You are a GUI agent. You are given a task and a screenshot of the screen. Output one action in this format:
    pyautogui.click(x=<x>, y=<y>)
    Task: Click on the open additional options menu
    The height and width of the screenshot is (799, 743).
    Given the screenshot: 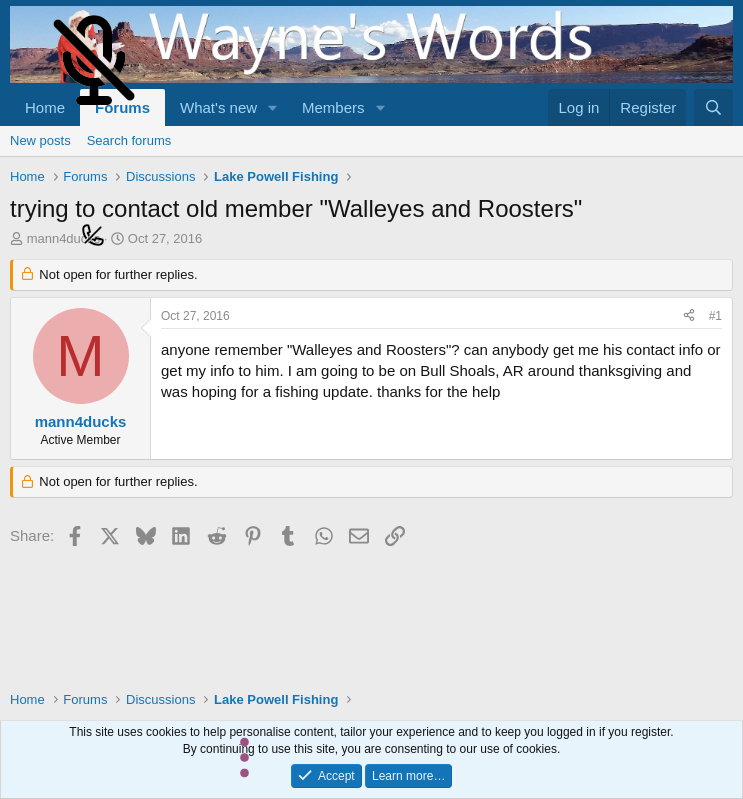 What is the action you would take?
    pyautogui.click(x=244, y=757)
    